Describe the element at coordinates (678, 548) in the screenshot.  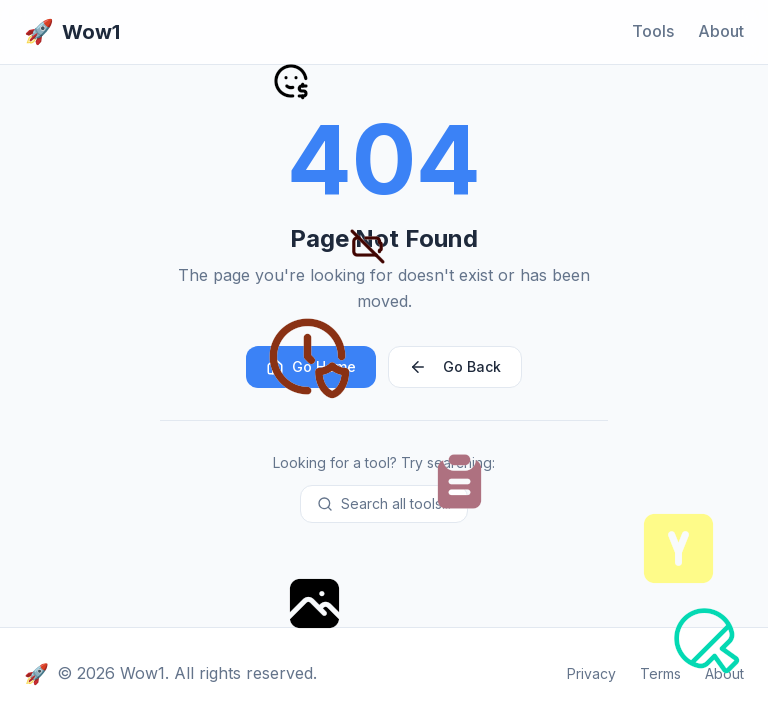
I see `represents the letter Y in a grid or keyboard interface` at that location.